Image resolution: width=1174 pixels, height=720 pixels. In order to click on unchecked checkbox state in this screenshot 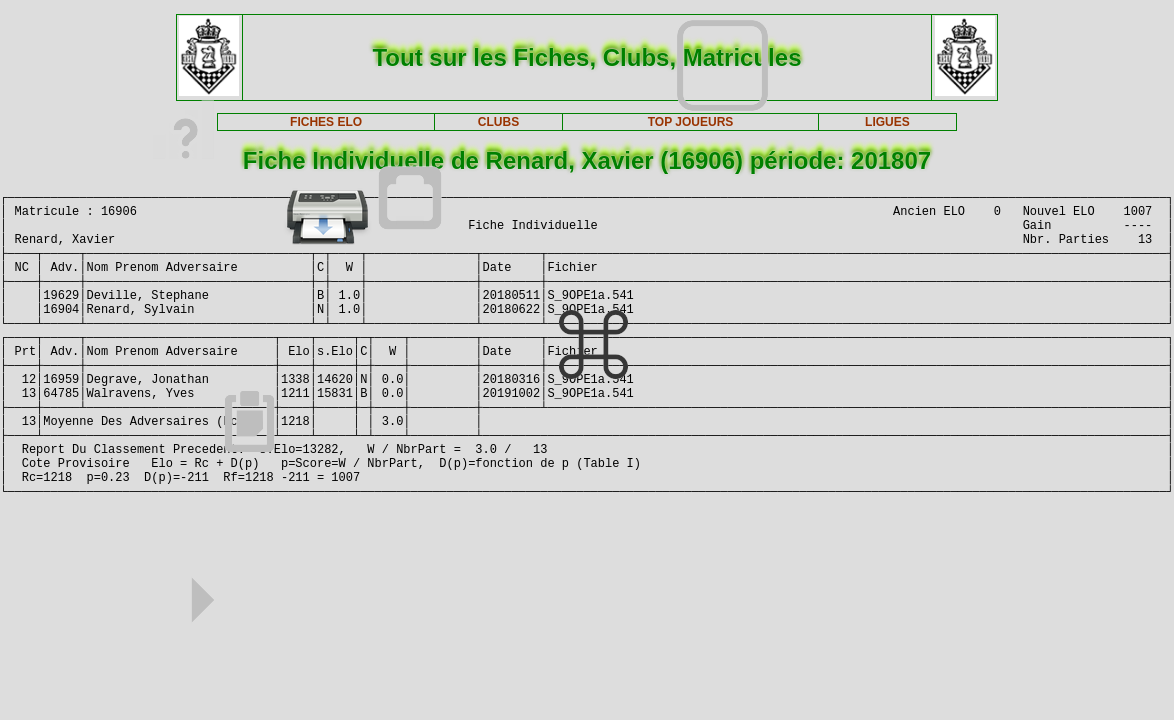, I will do `click(722, 65)`.